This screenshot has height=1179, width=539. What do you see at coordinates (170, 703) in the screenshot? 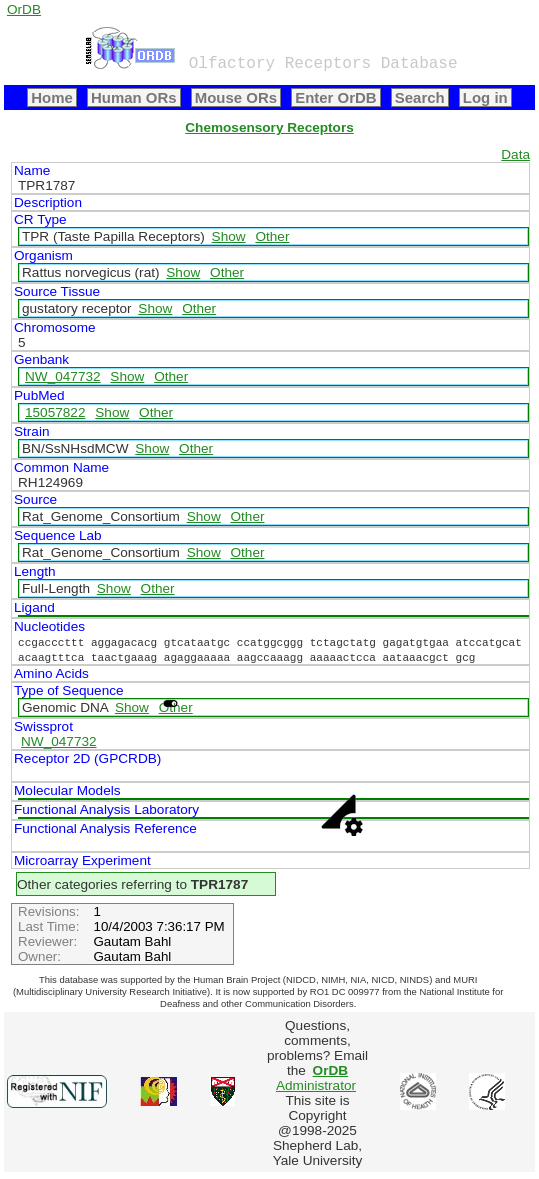
I see `toggle switch in the on/enabled state` at bounding box center [170, 703].